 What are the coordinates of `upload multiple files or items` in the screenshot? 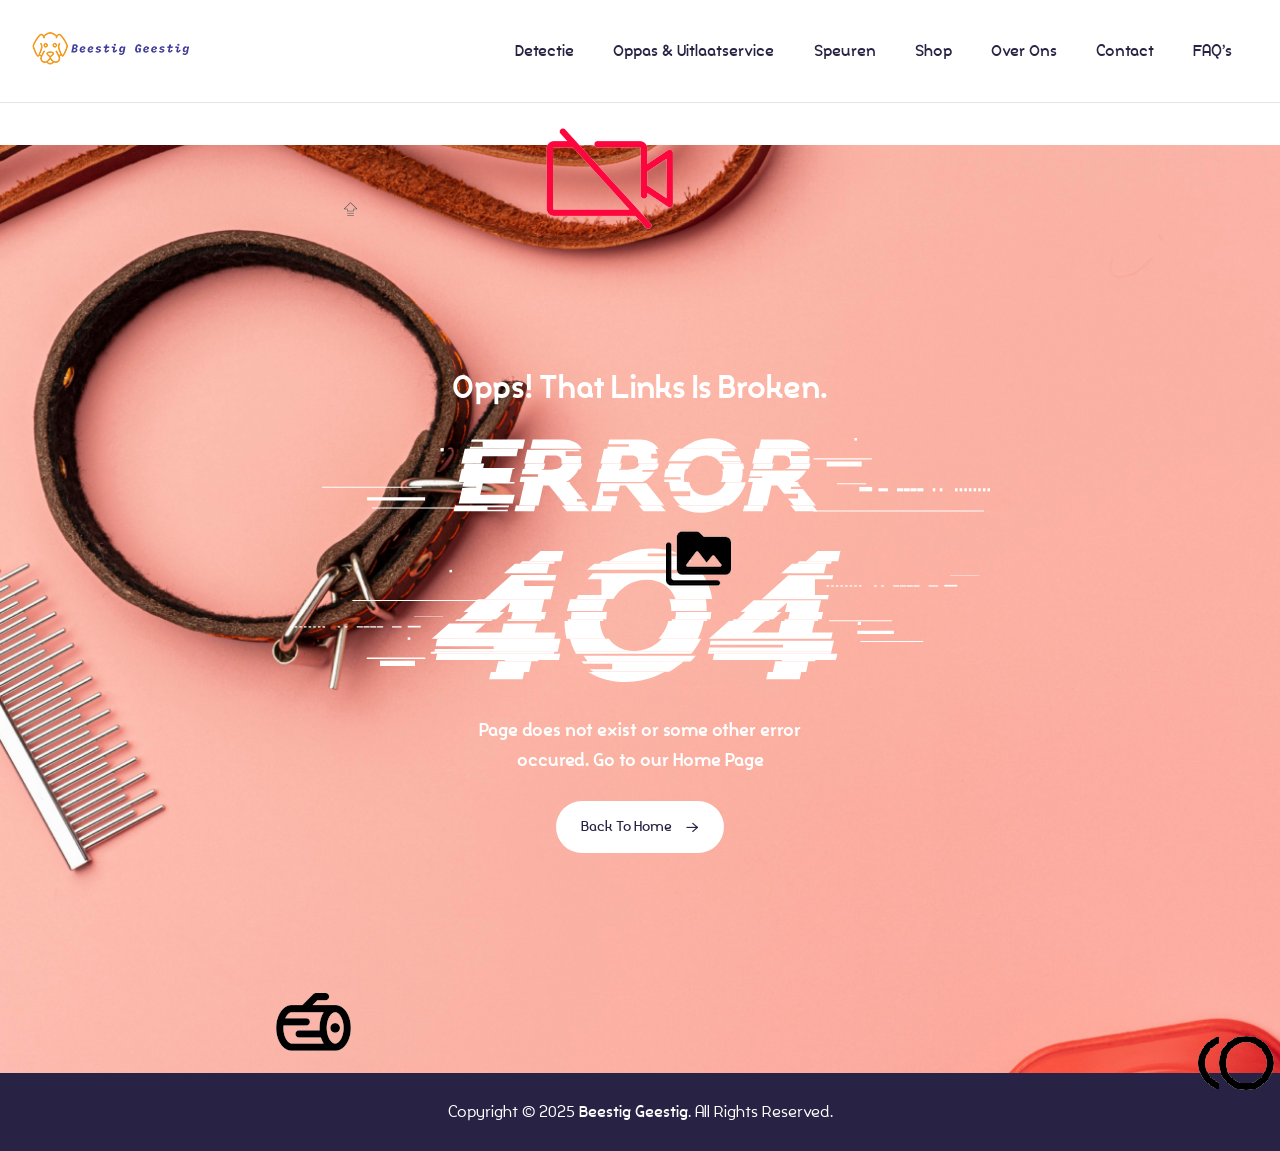 It's located at (350, 209).